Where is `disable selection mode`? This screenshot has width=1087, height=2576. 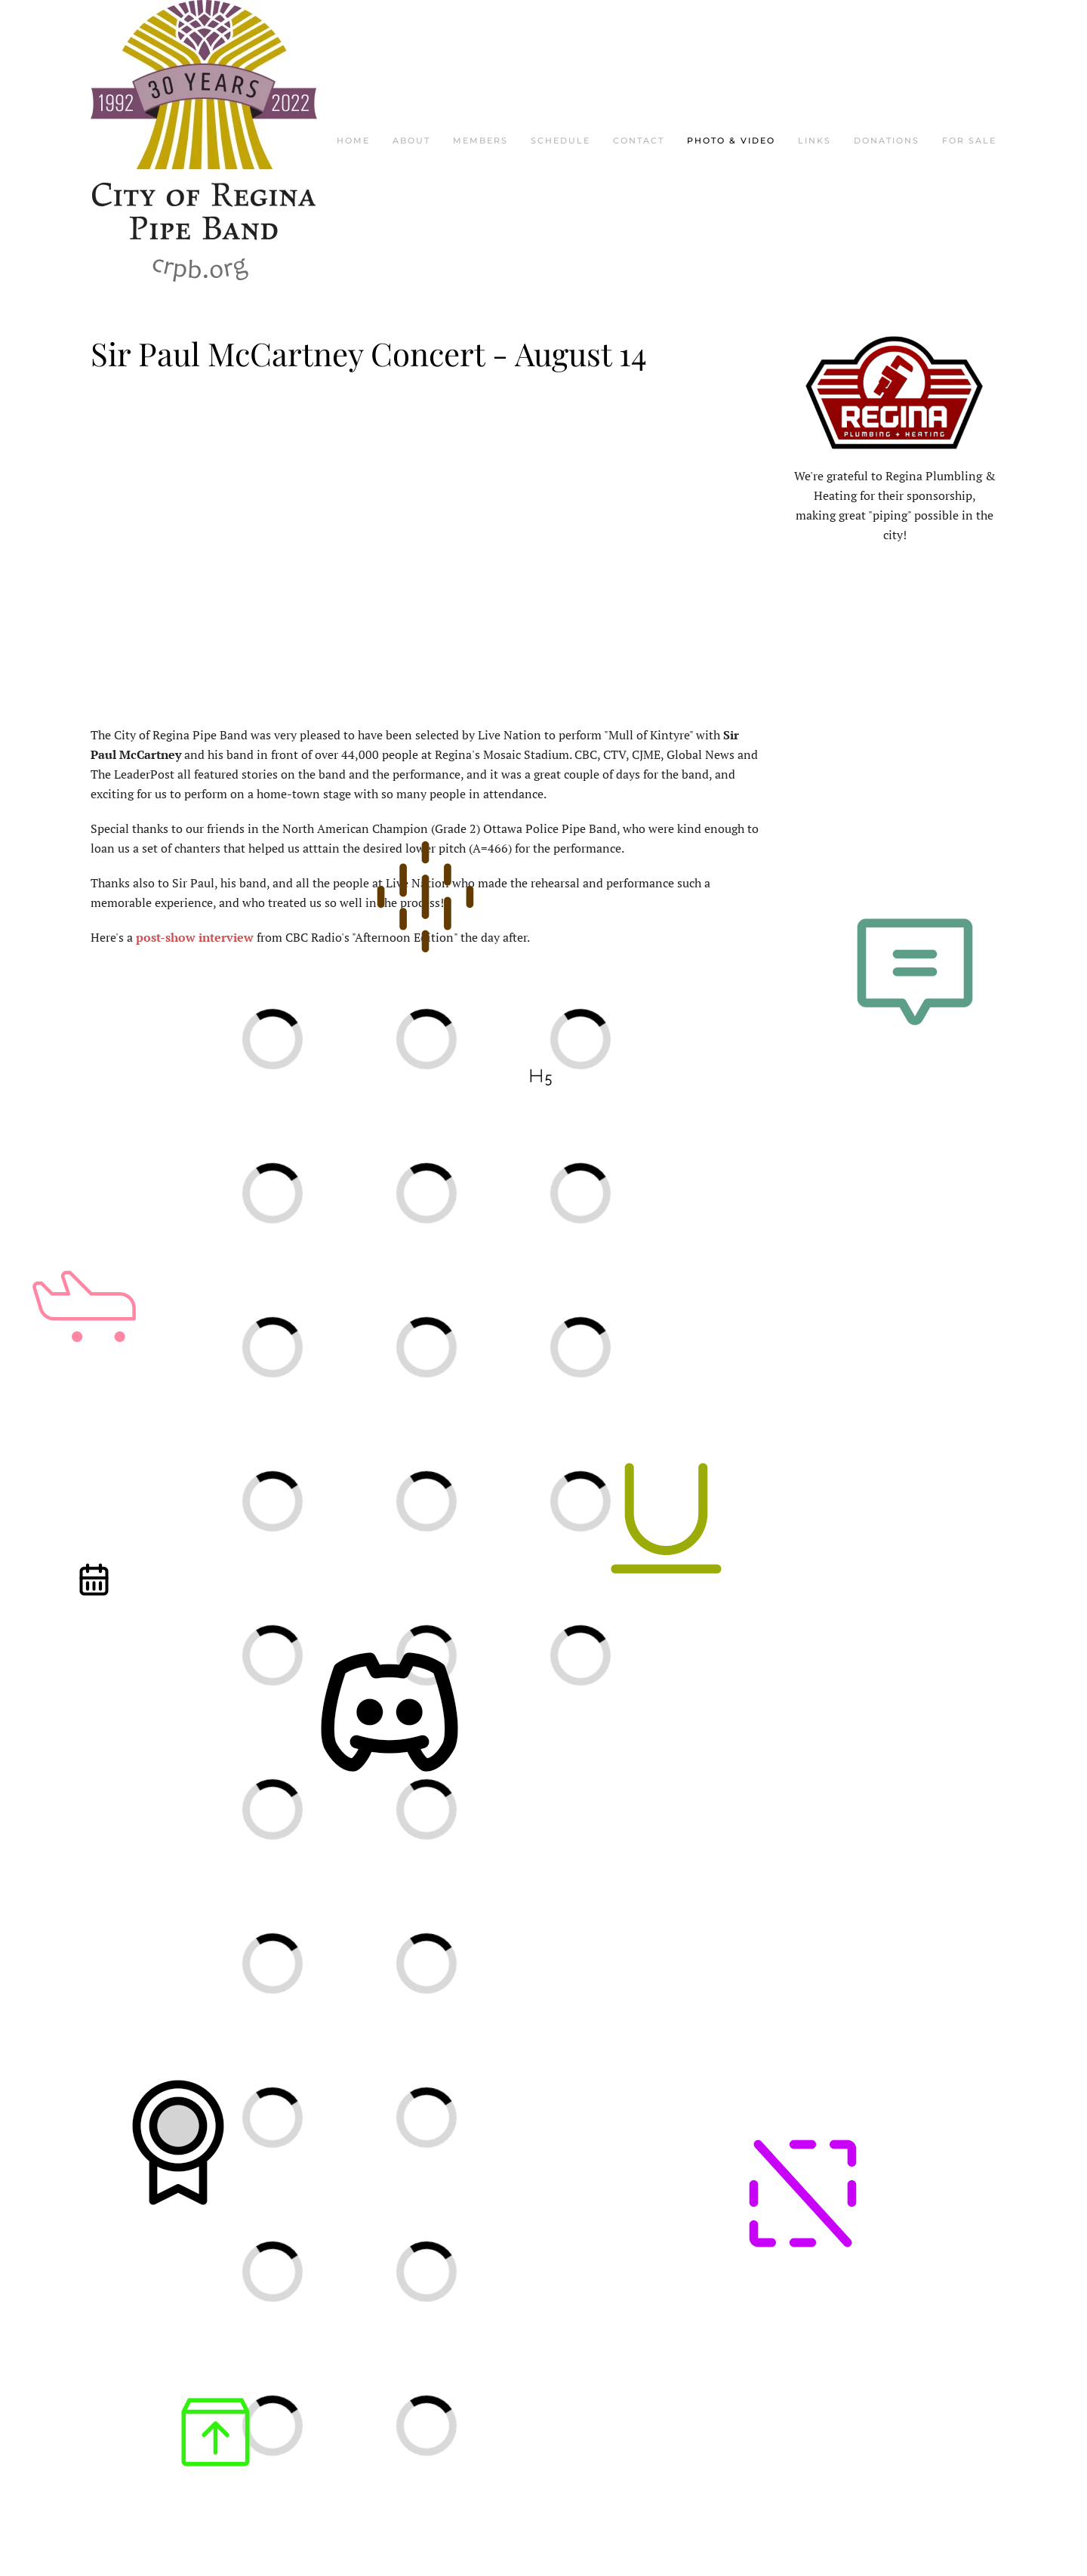 disable selection mode is located at coordinates (802, 2193).